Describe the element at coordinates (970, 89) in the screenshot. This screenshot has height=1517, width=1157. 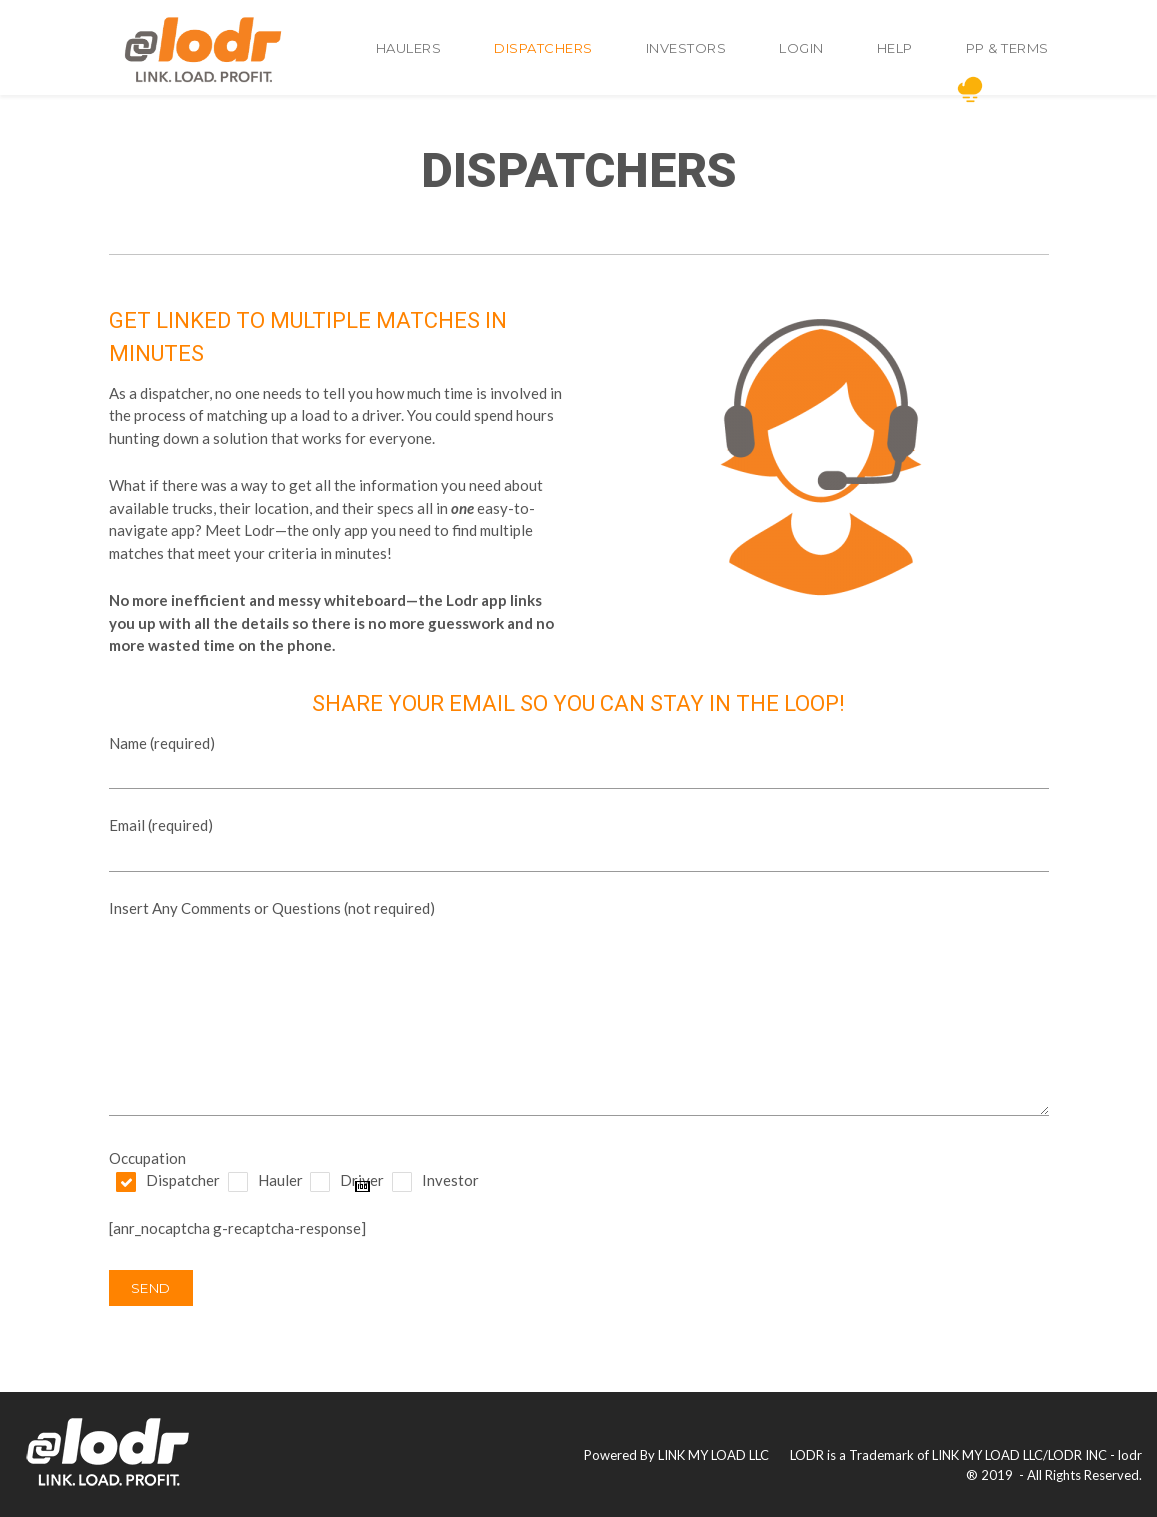
I see `indicates foggy weather conditions` at that location.